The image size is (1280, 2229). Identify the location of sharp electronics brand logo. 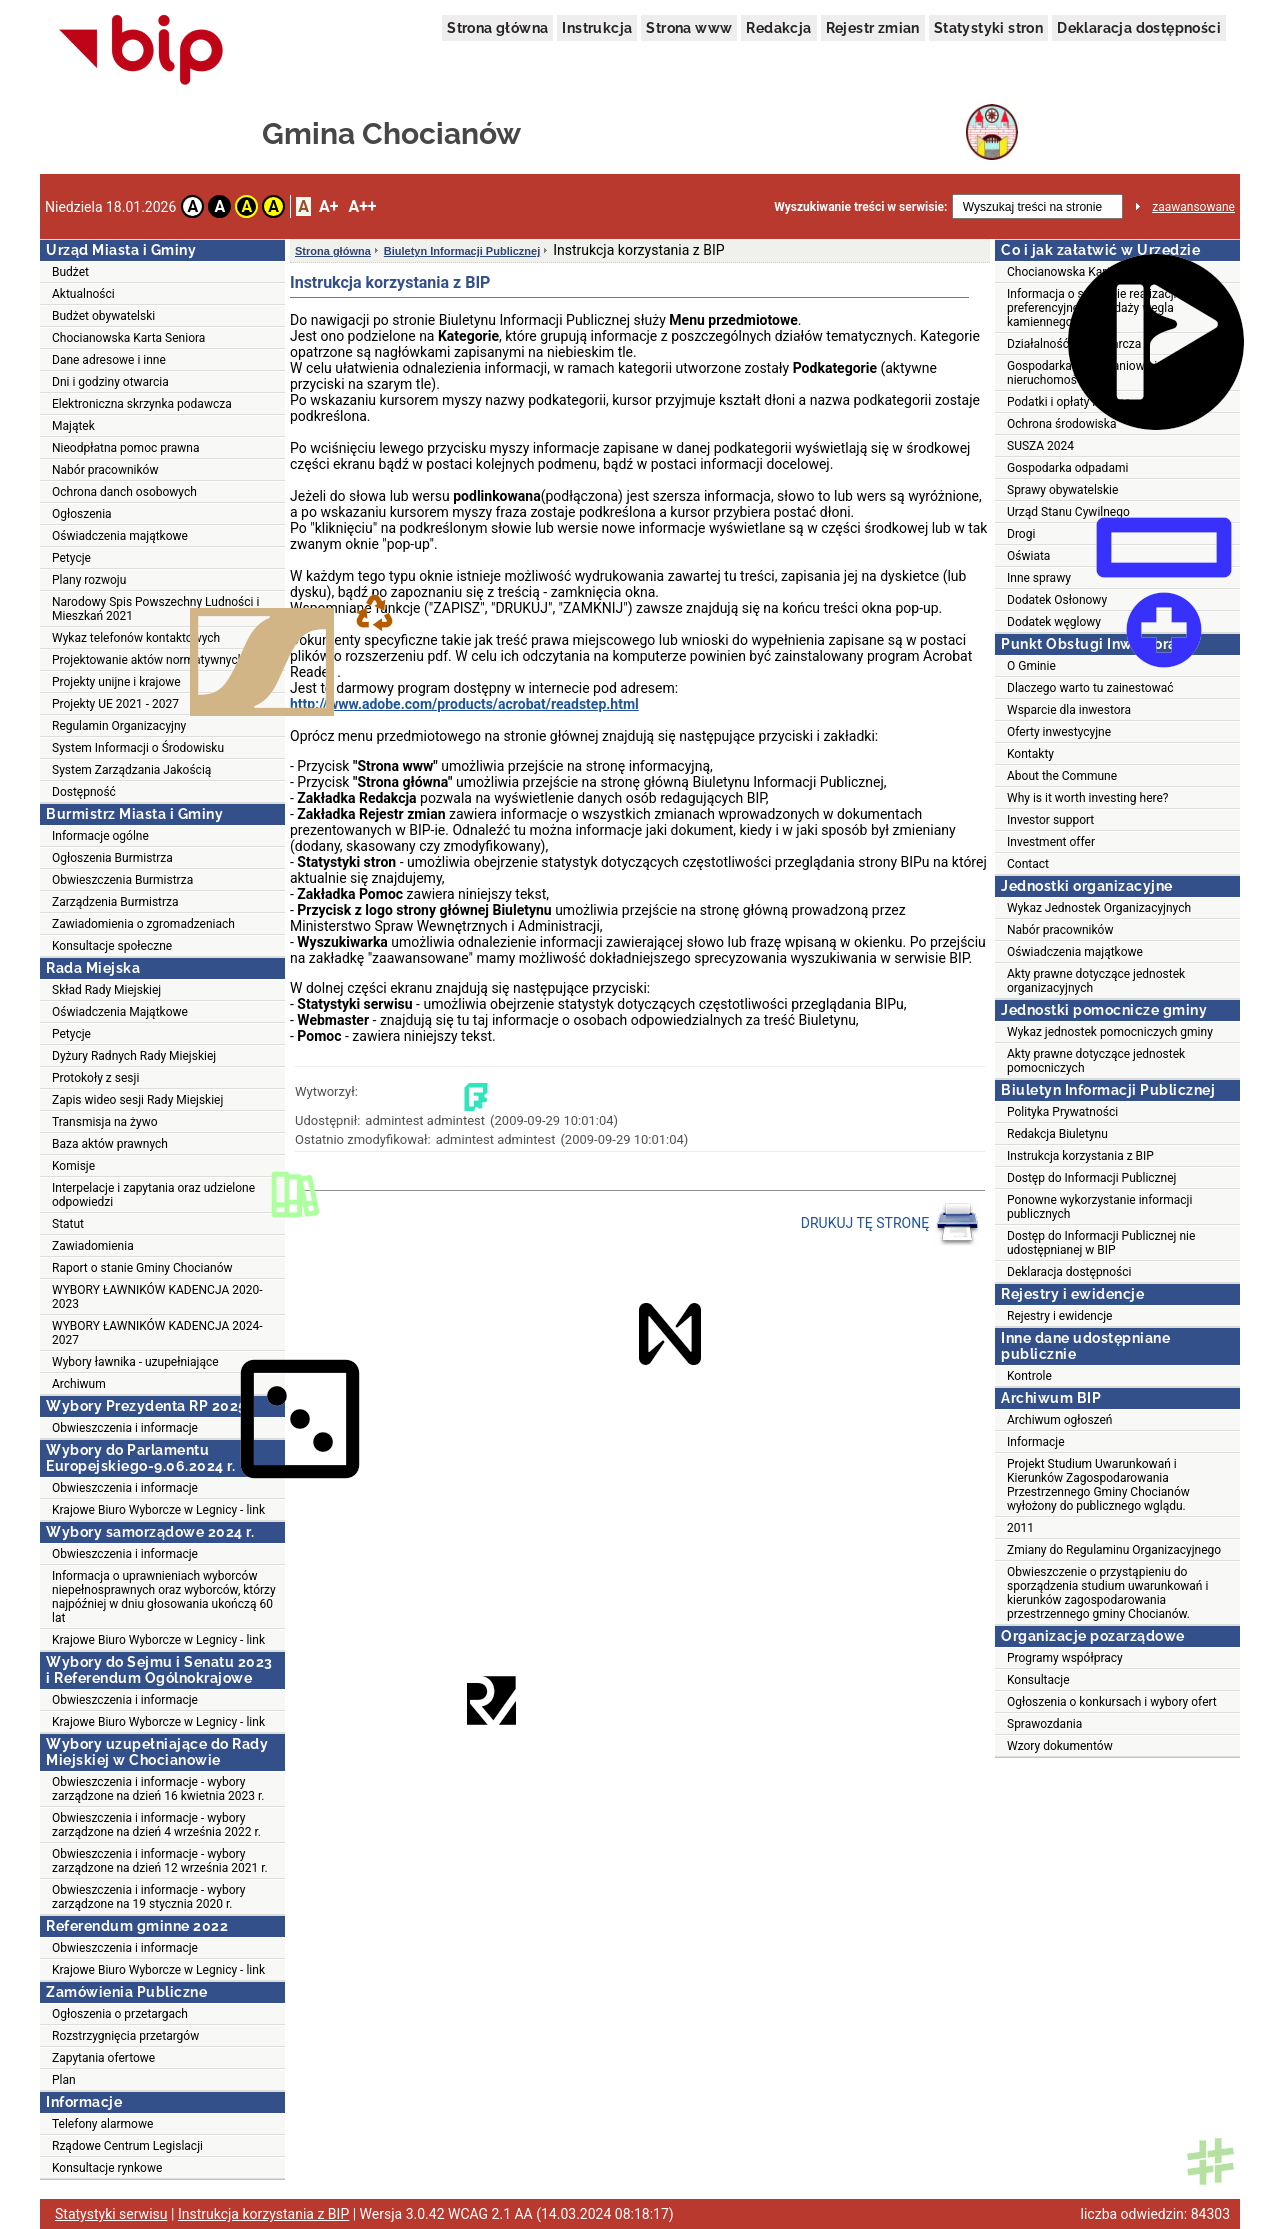
(1210, 2161).